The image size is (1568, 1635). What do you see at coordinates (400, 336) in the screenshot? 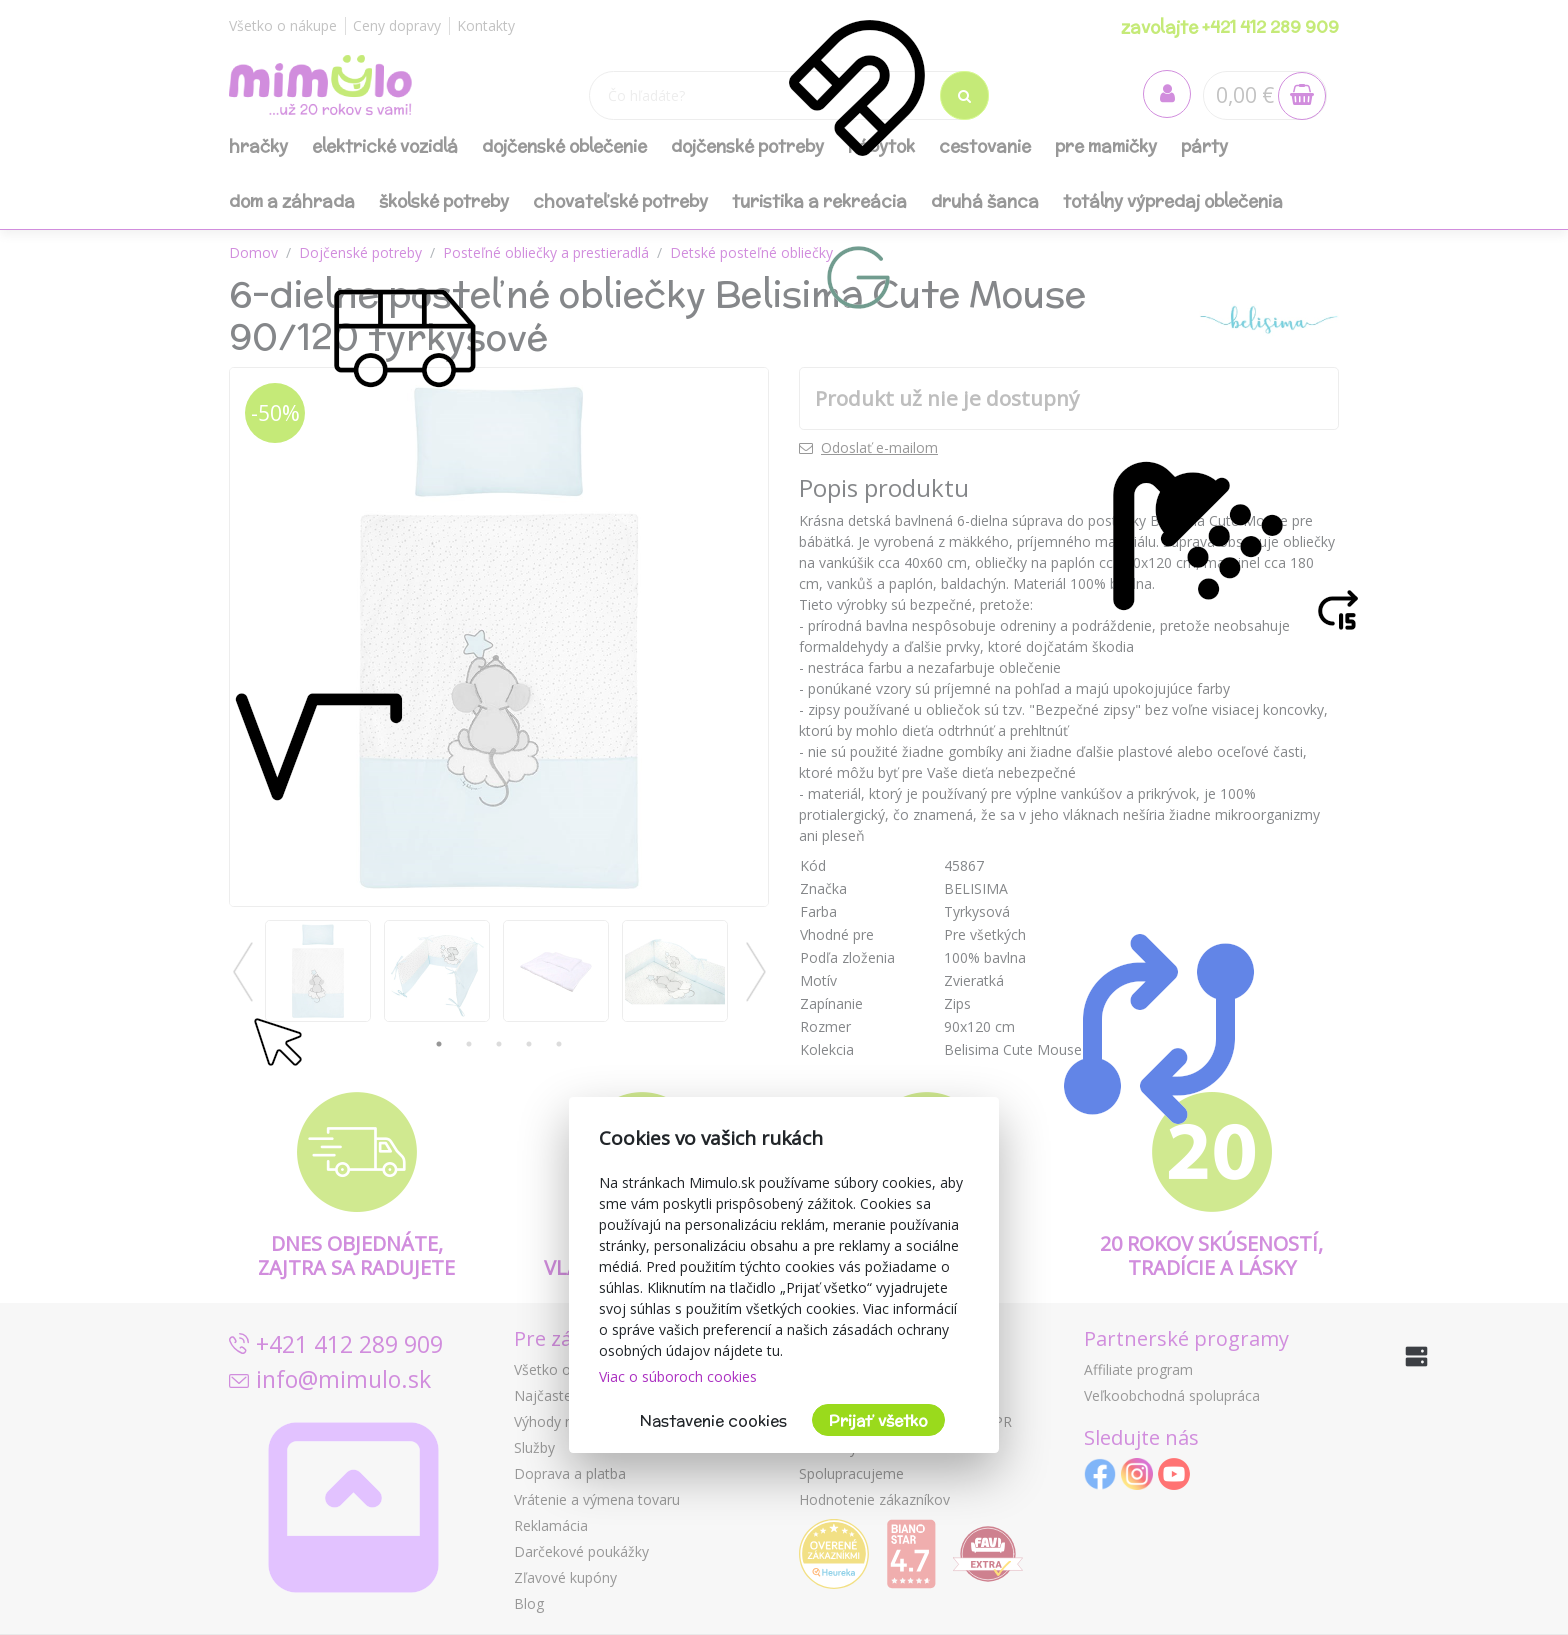
I see `track delivery or shipping status` at bounding box center [400, 336].